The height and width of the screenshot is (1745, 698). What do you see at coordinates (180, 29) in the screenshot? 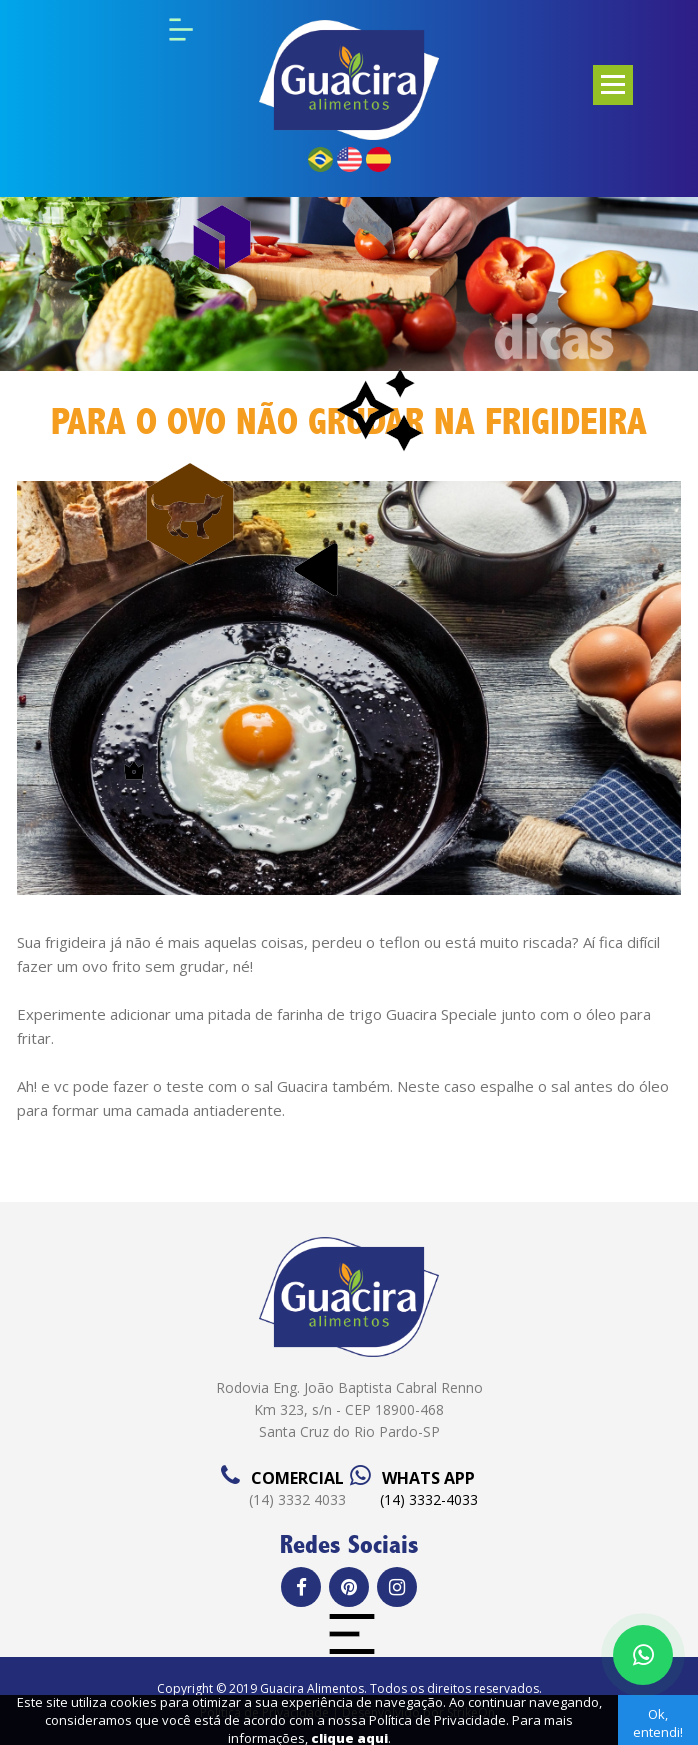
I see `view horizontal bar chart data` at bounding box center [180, 29].